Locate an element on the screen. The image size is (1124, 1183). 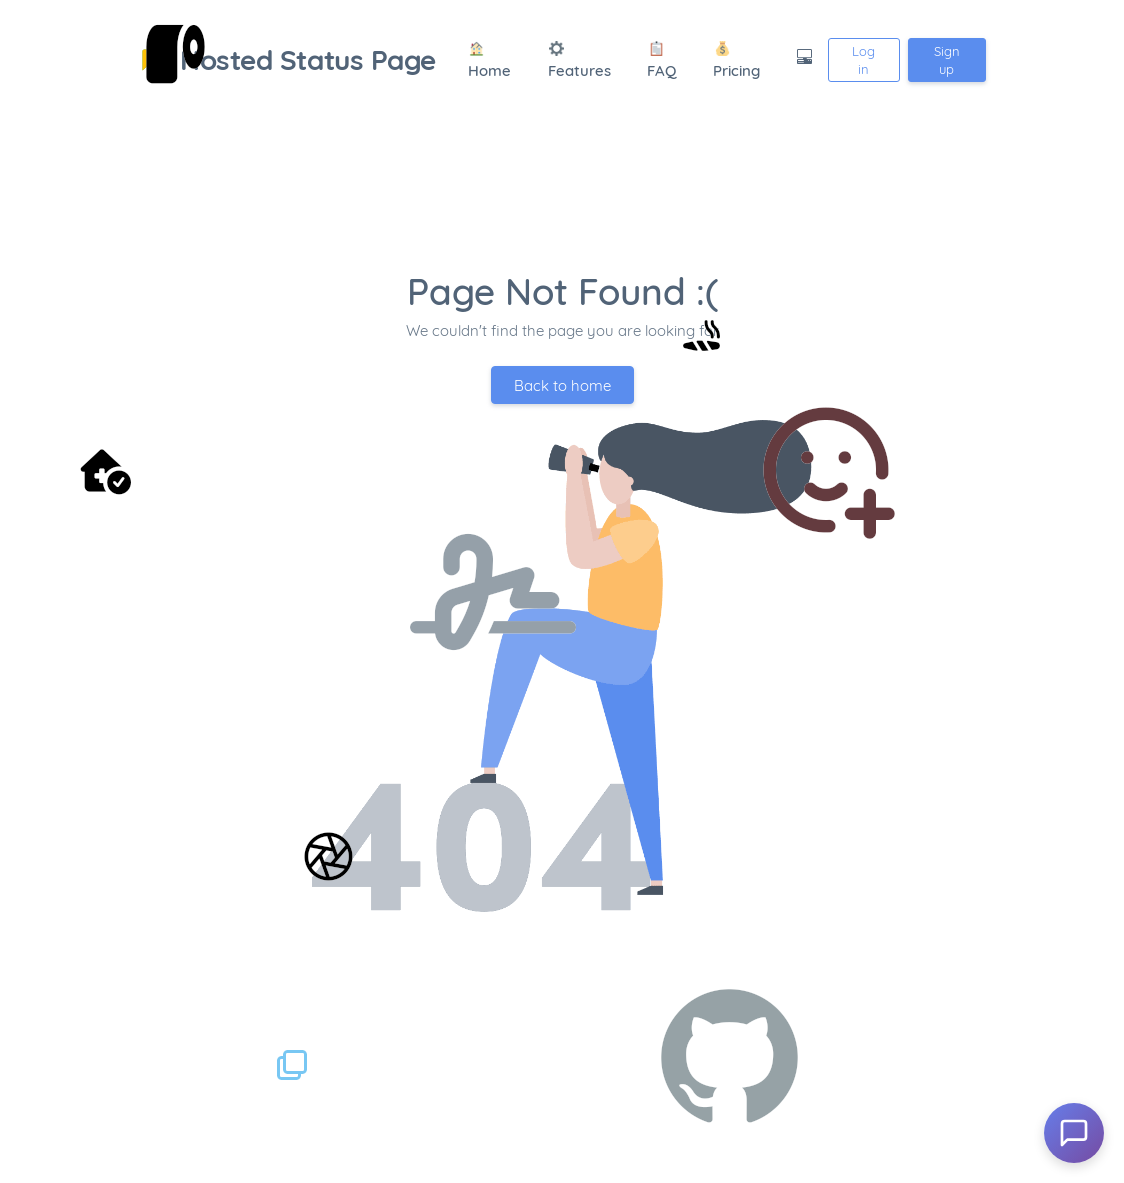
adjust camera aperture settings is located at coordinates (328, 856).